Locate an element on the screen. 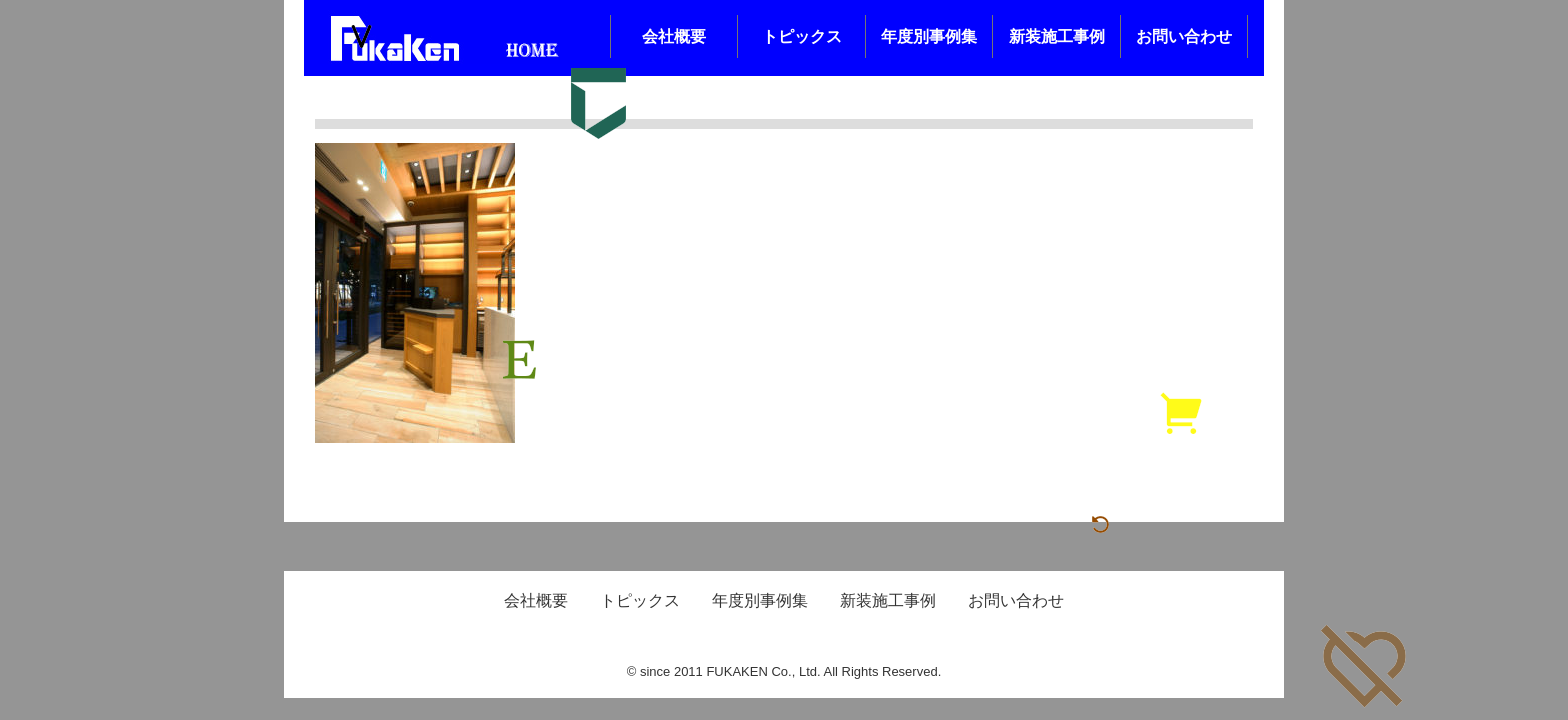  view your shopping cart is located at coordinates (1182, 412).